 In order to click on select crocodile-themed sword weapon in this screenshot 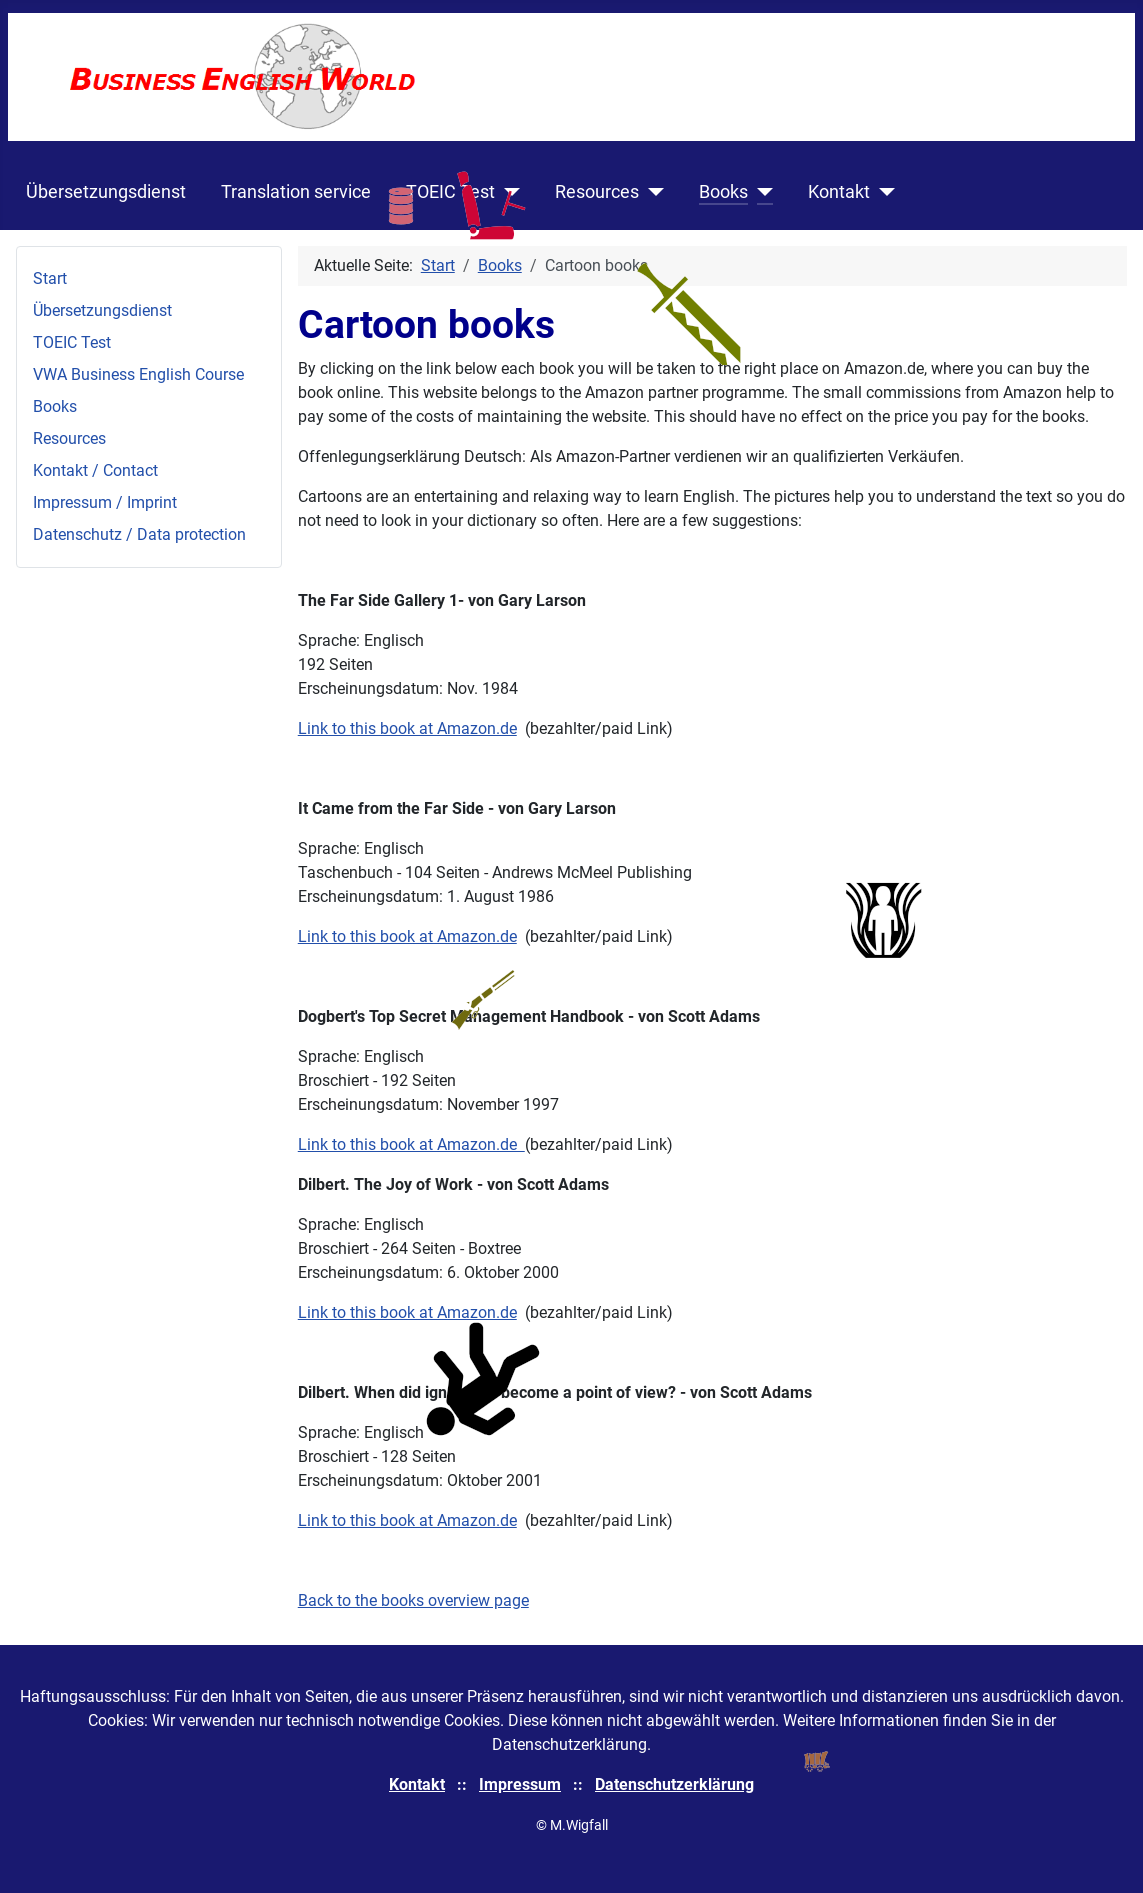, I will do `click(688, 313)`.